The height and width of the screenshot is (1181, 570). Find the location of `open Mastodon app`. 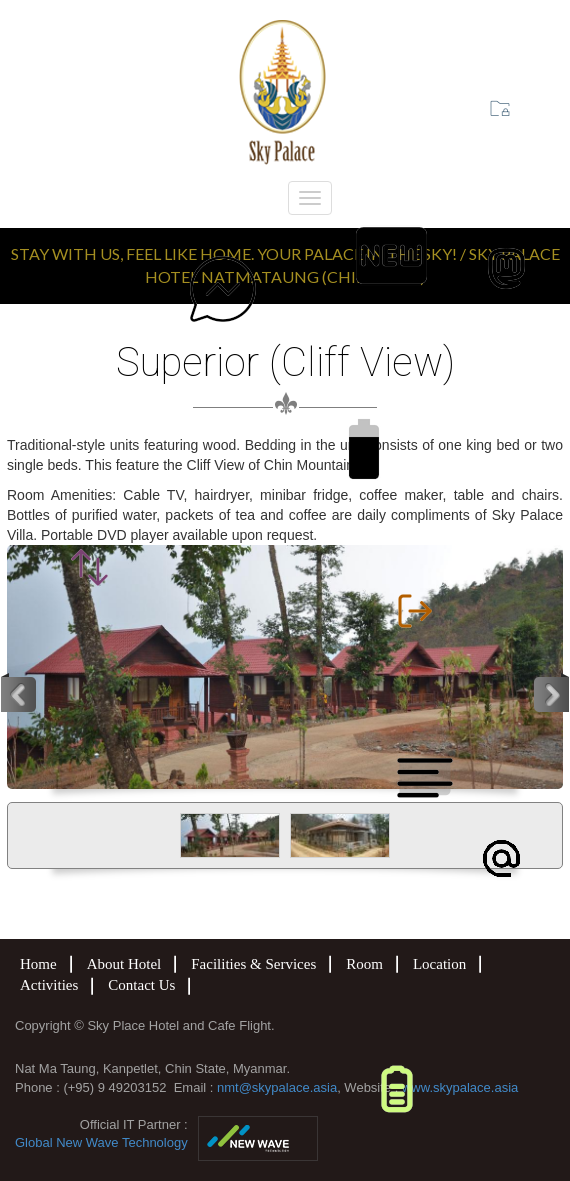

open Mastodon app is located at coordinates (506, 268).